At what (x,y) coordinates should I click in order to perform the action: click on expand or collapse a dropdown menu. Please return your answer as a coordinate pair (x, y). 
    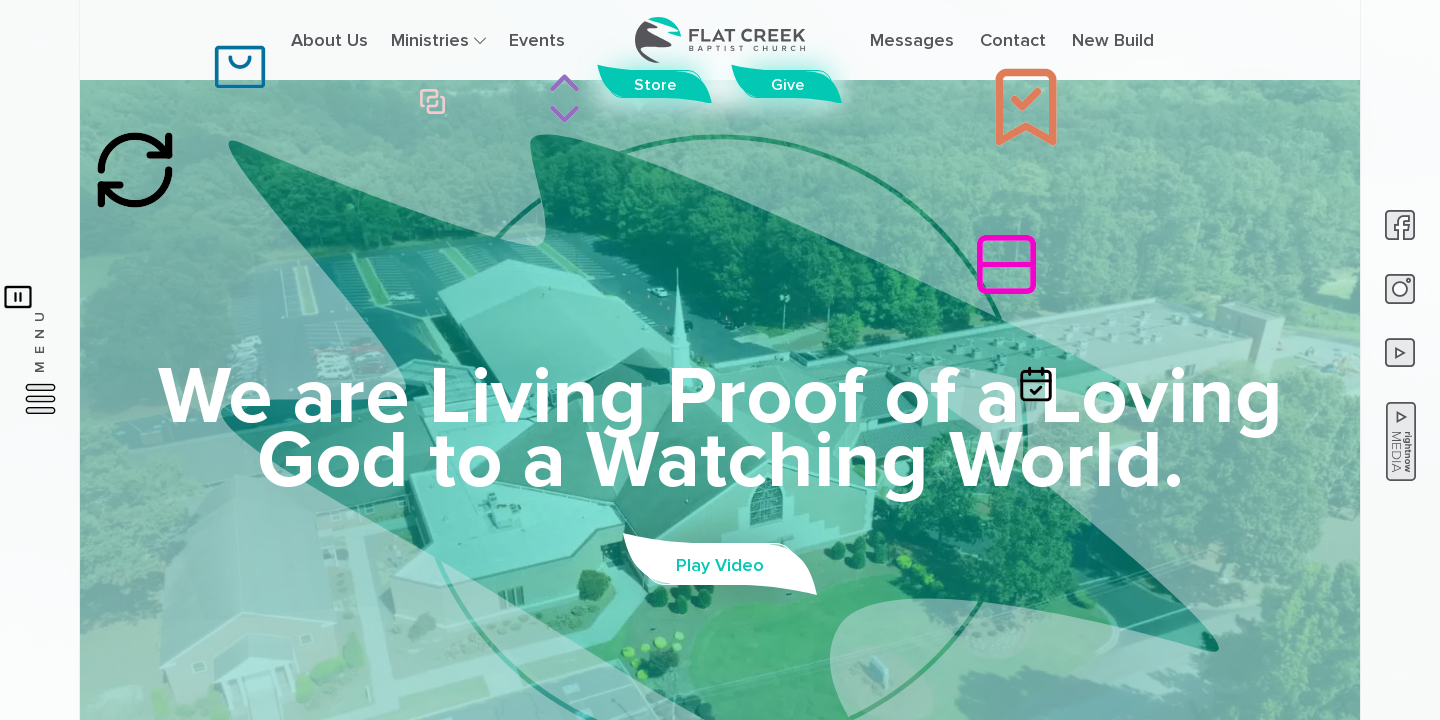
    Looking at the image, I should click on (564, 98).